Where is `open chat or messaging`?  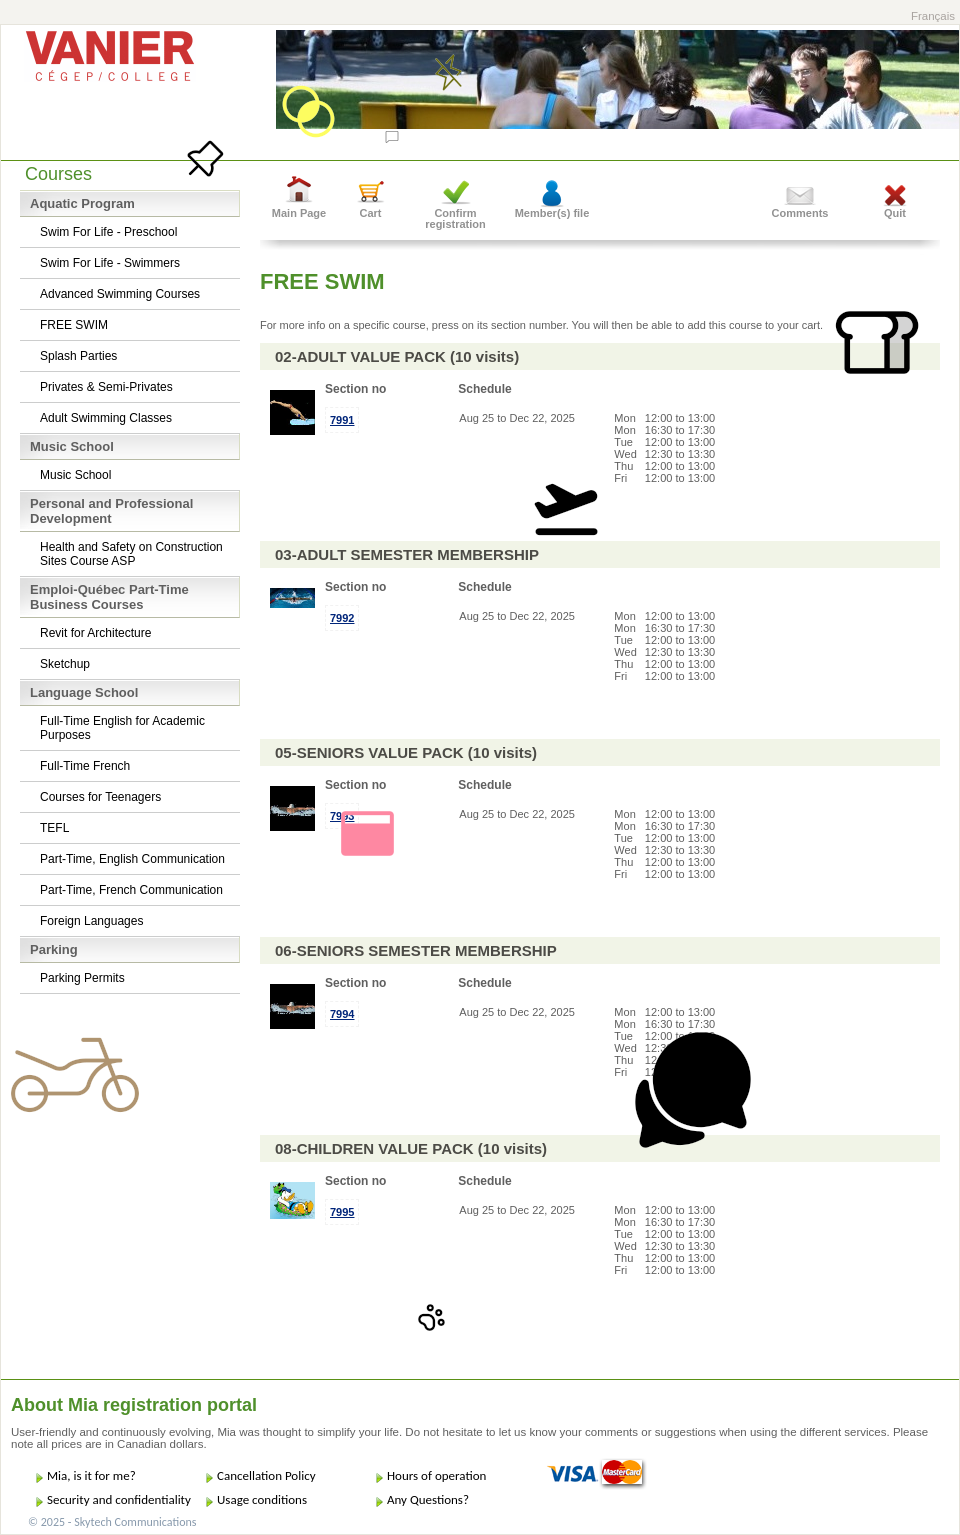 open chat or messaging is located at coordinates (392, 136).